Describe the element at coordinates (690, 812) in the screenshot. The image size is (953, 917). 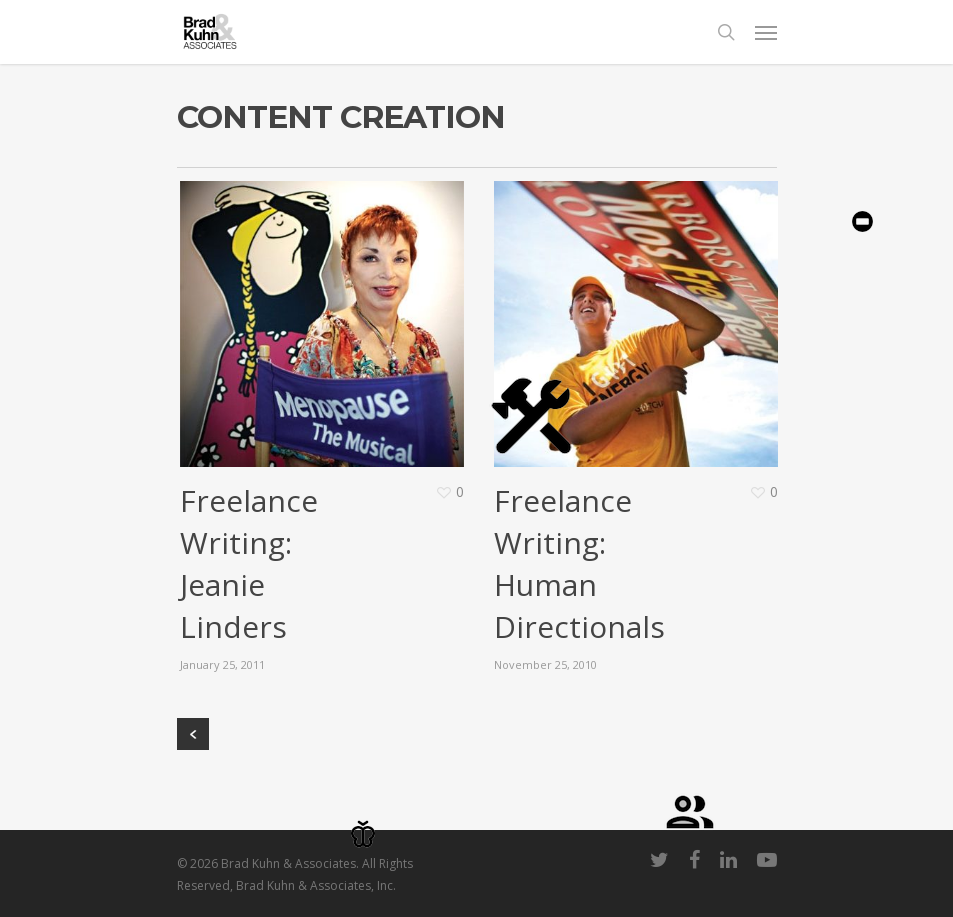
I see `view group members` at that location.